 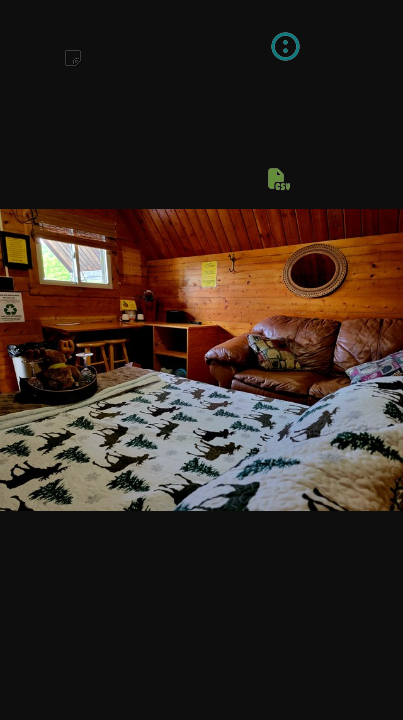 I want to click on open more options menu, so click(x=285, y=46).